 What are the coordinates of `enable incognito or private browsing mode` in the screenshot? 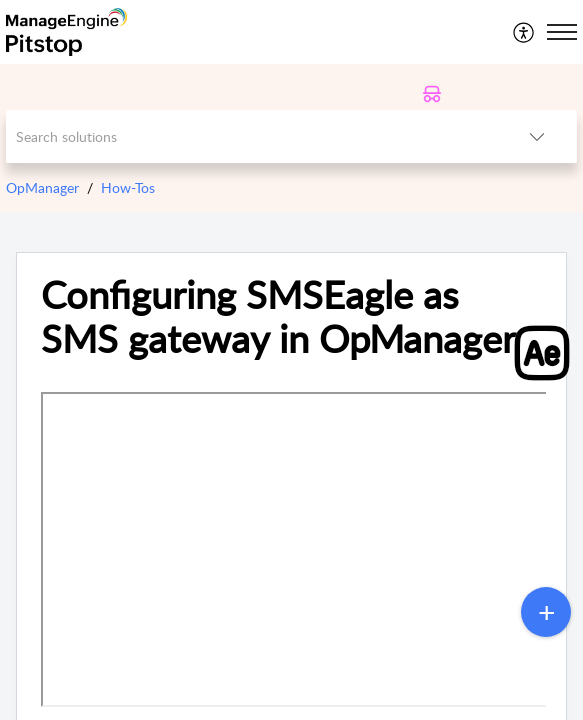 It's located at (432, 94).